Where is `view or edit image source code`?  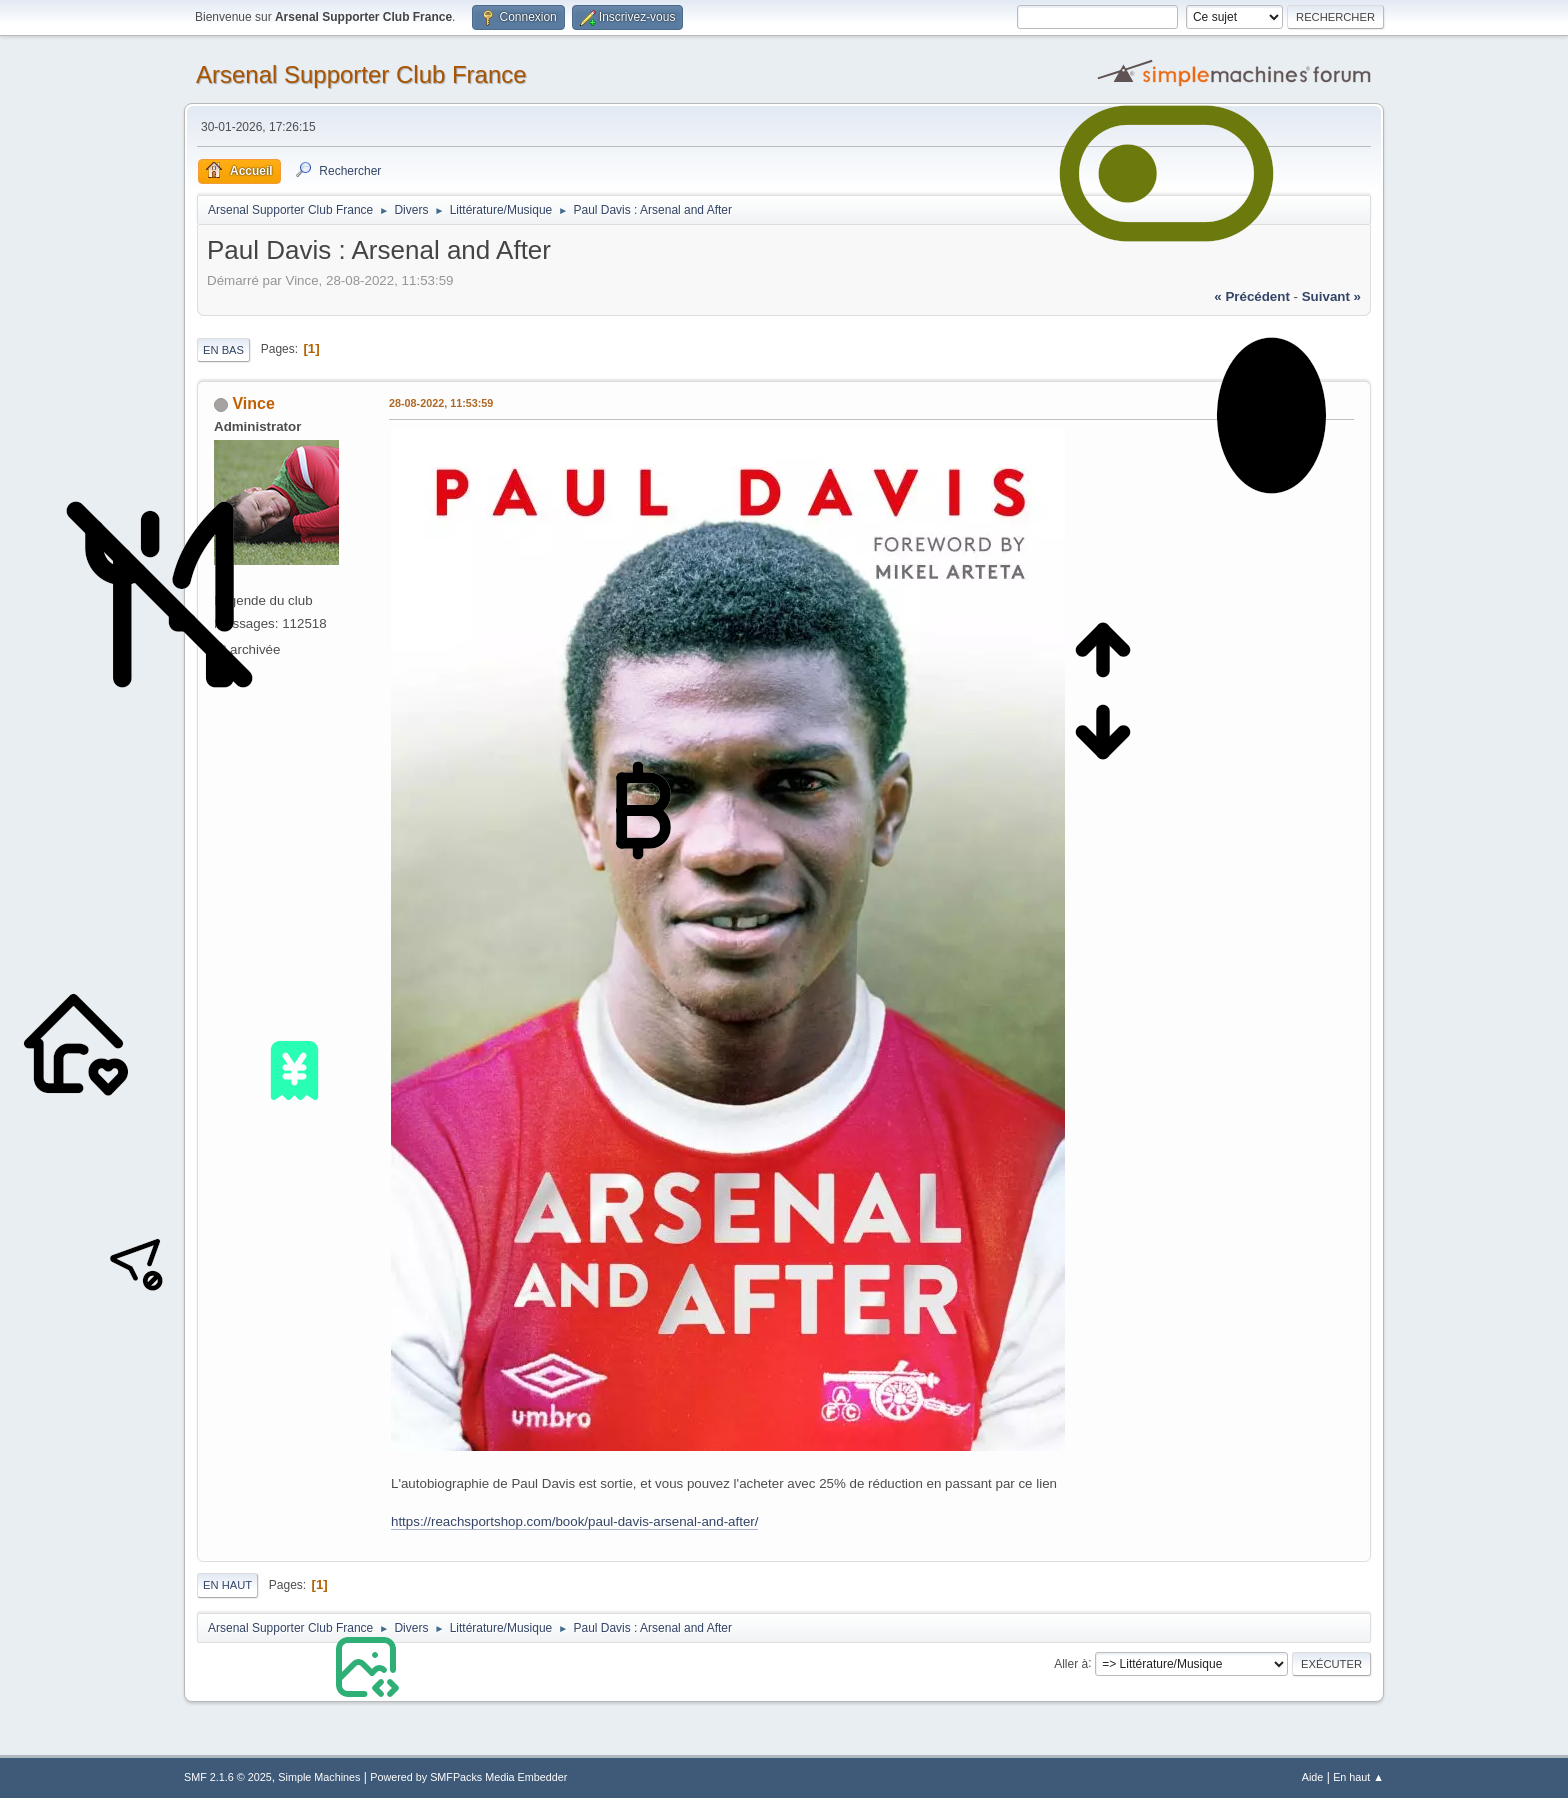
view or edit image source code is located at coordinates (366, 1667).